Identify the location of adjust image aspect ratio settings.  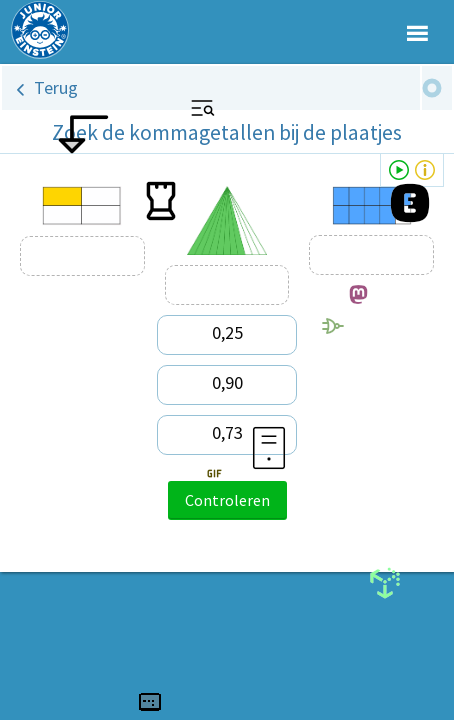
(150, 702).